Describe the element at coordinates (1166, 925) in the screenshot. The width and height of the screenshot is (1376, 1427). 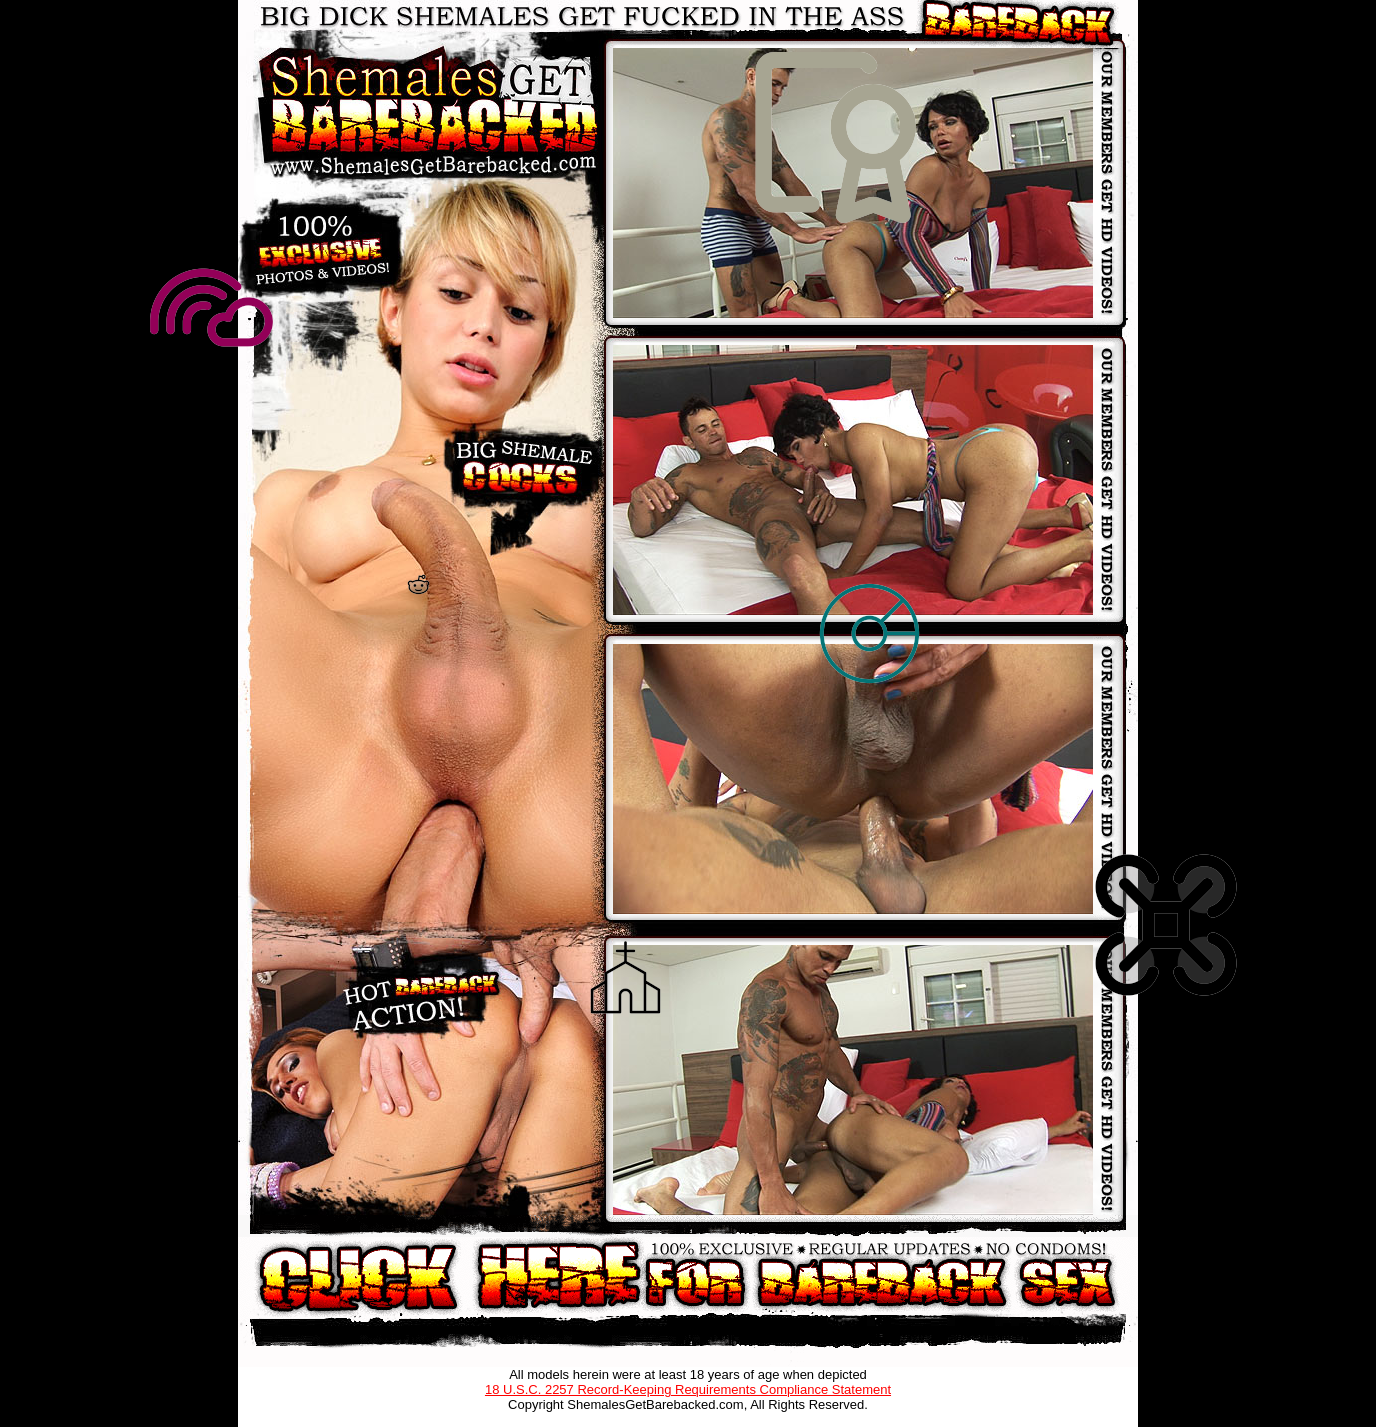
I see `access drone controls` at that location.